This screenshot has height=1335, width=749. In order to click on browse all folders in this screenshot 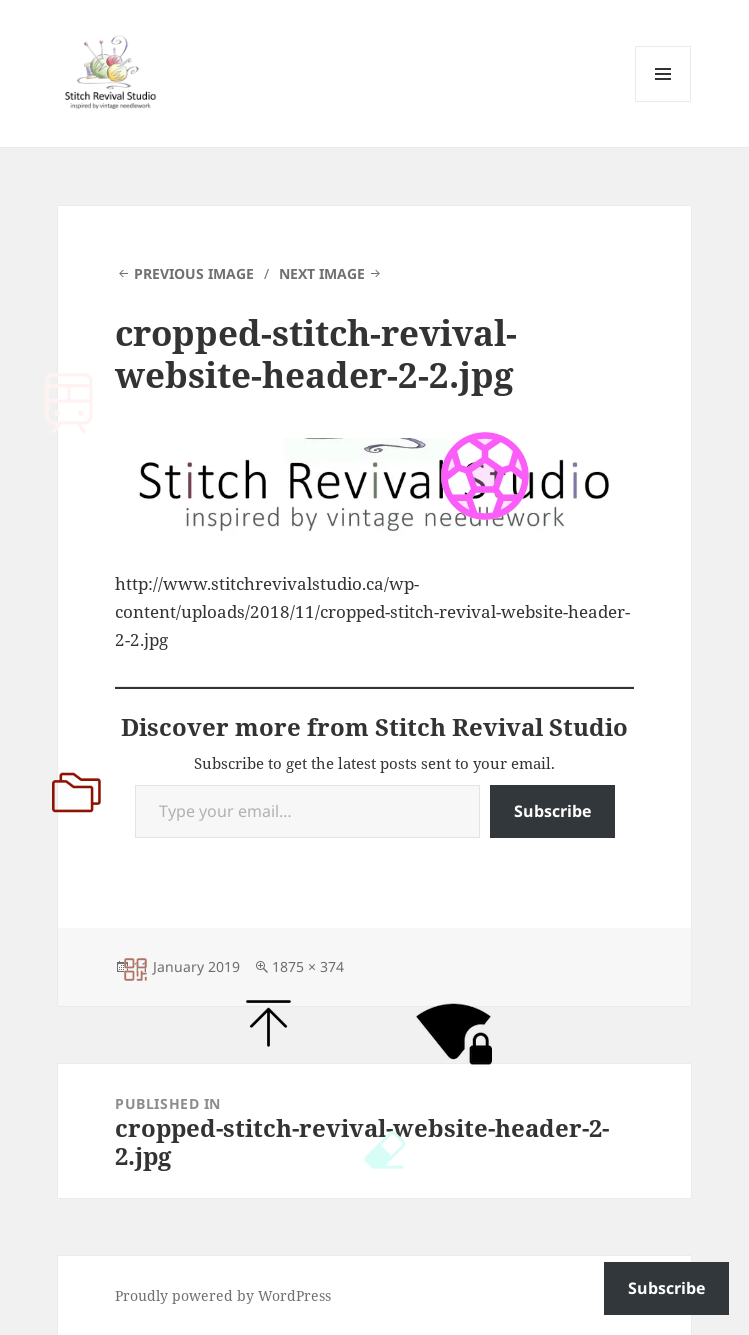, I will do `click(75, 792)`.